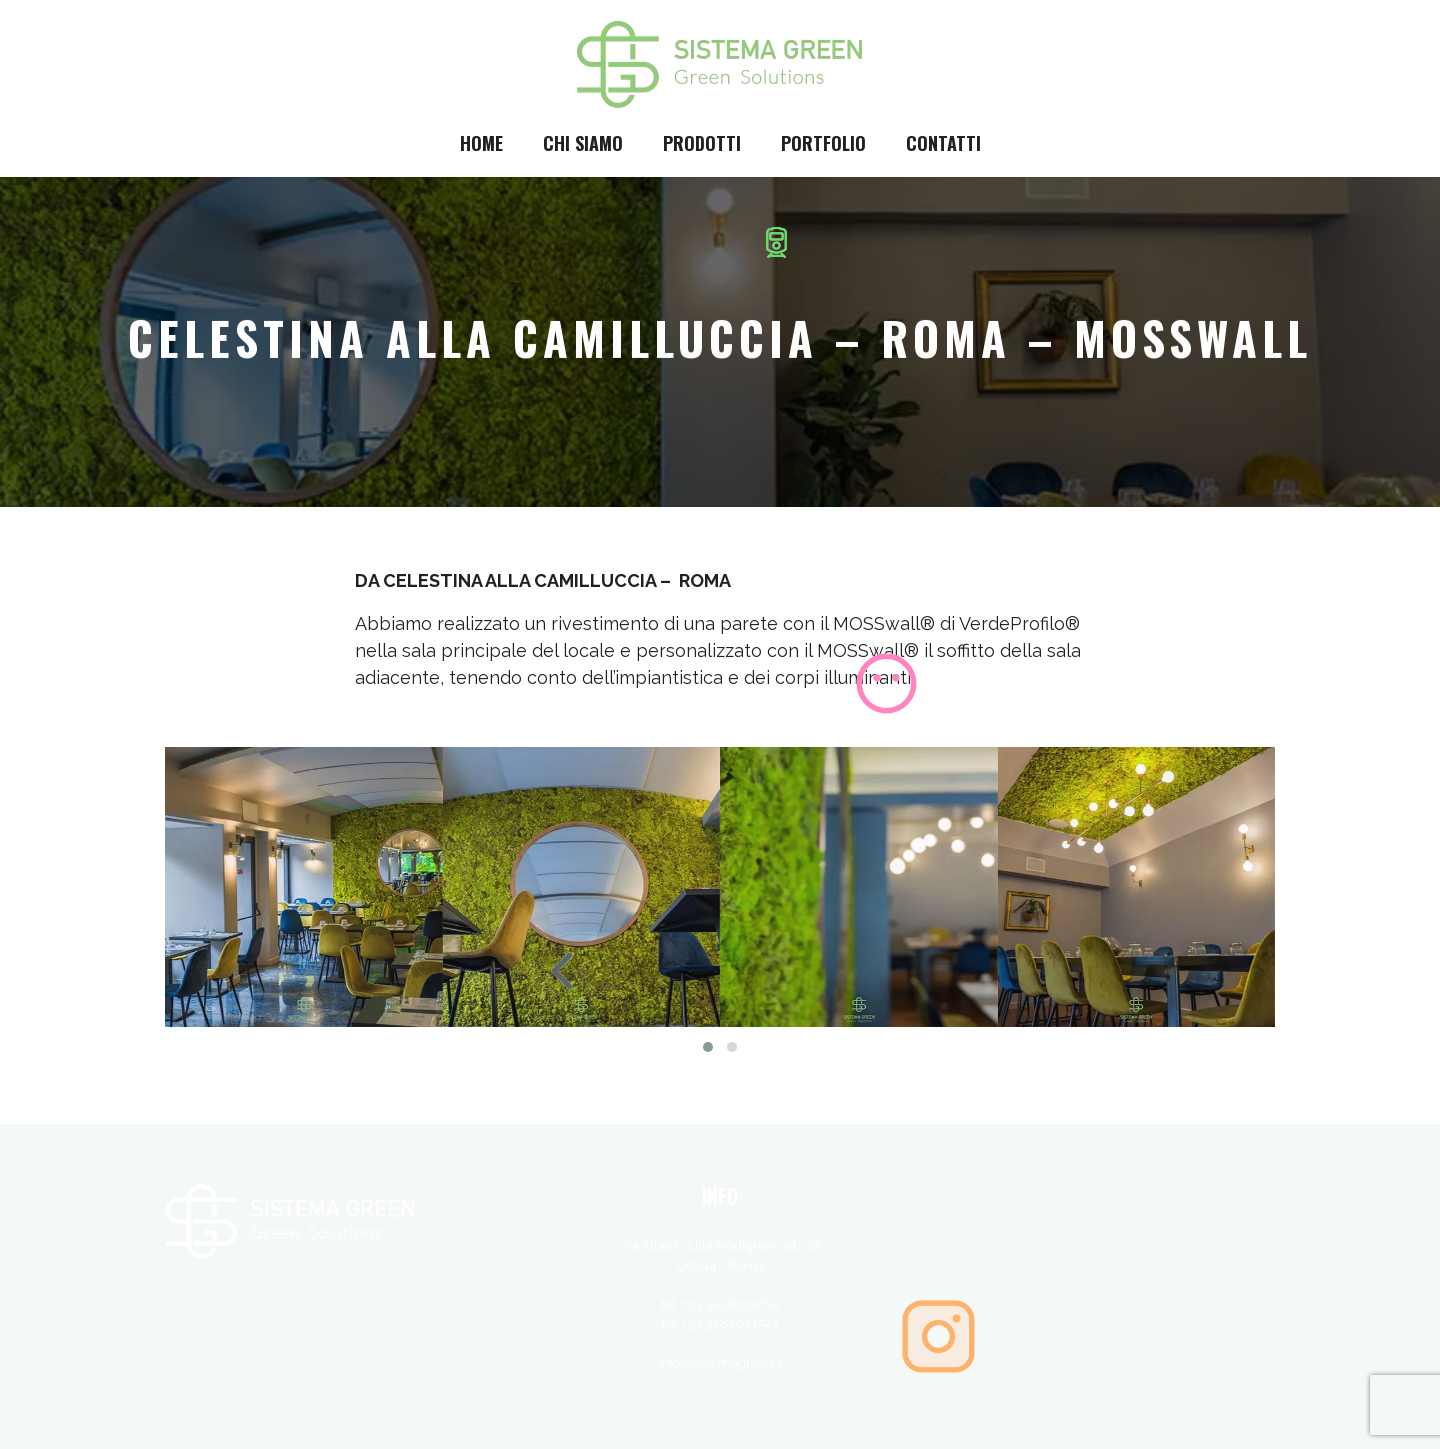 The width and height of the screenshot is (1440, 1449). Describe the element at coordinates (938, 1336) in the screenshot. I see `open instagram app` at that location.